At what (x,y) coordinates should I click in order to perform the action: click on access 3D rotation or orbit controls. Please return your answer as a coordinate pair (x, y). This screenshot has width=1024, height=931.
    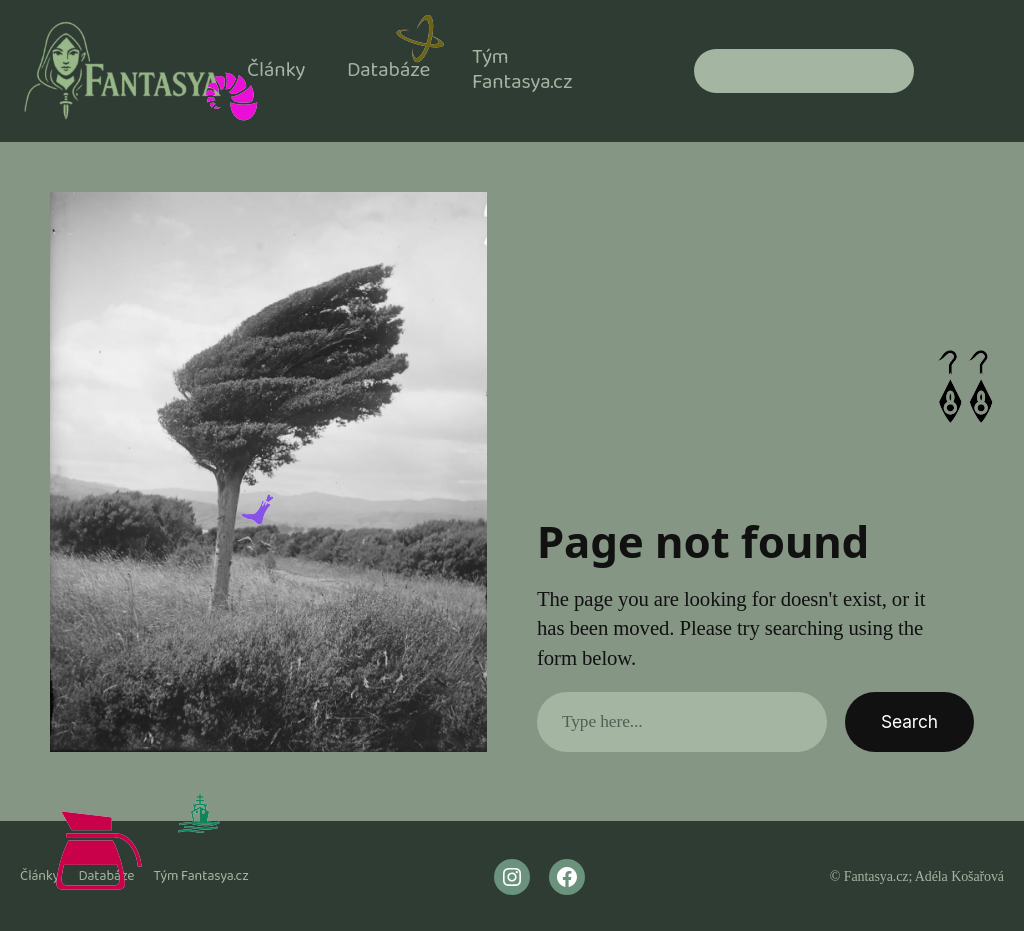
    Looking at the image, I should click on (420, 38).